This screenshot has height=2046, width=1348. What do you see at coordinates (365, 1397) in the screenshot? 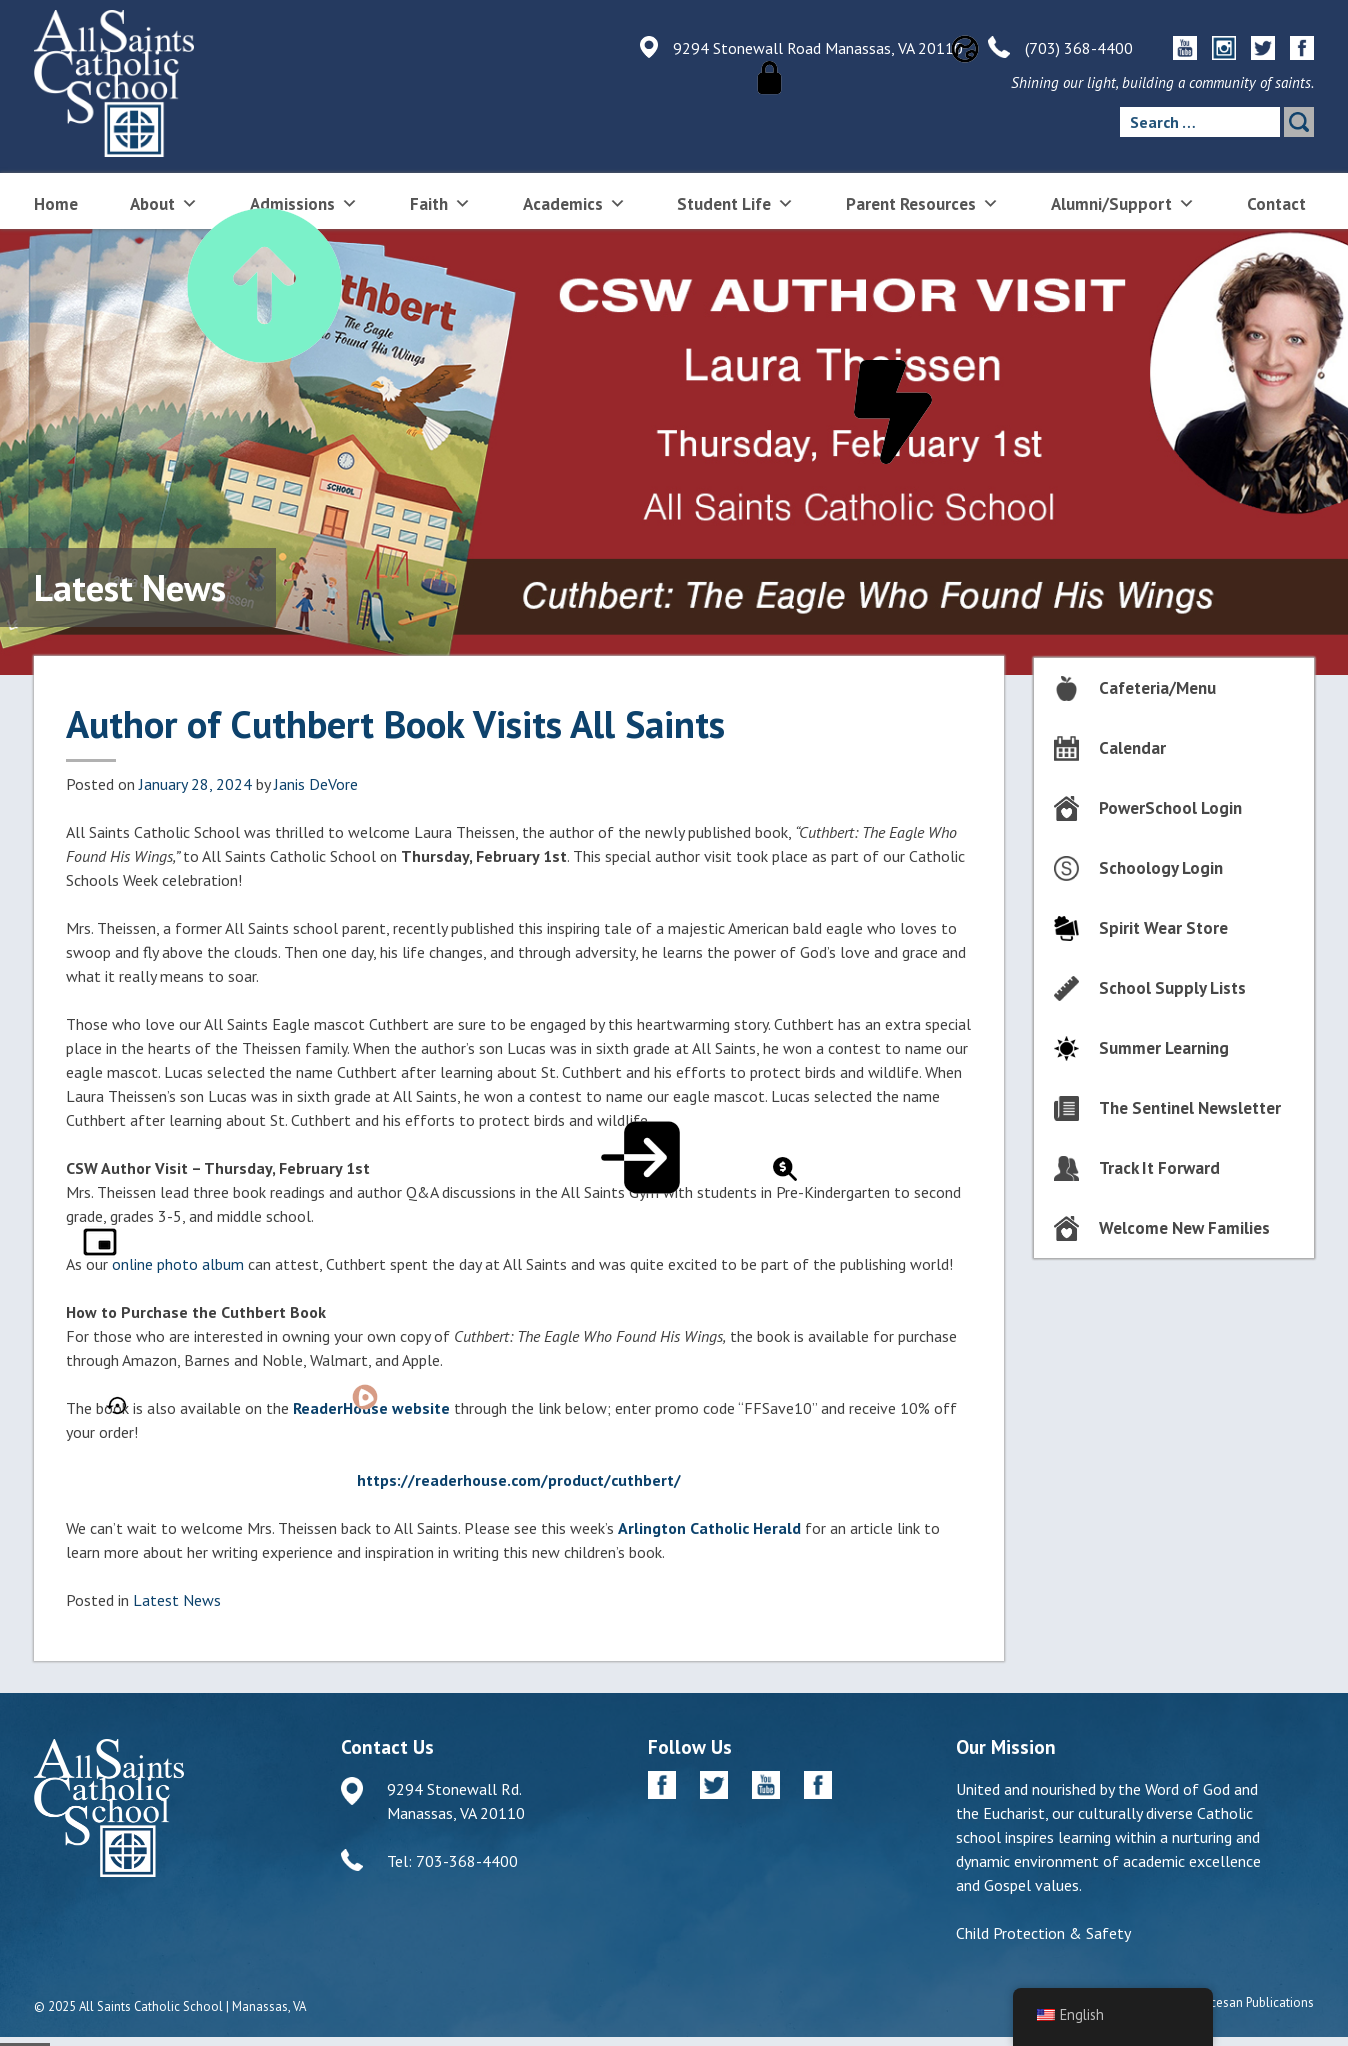
I see `centercode brand logo` at bounding box center [365, 1397].